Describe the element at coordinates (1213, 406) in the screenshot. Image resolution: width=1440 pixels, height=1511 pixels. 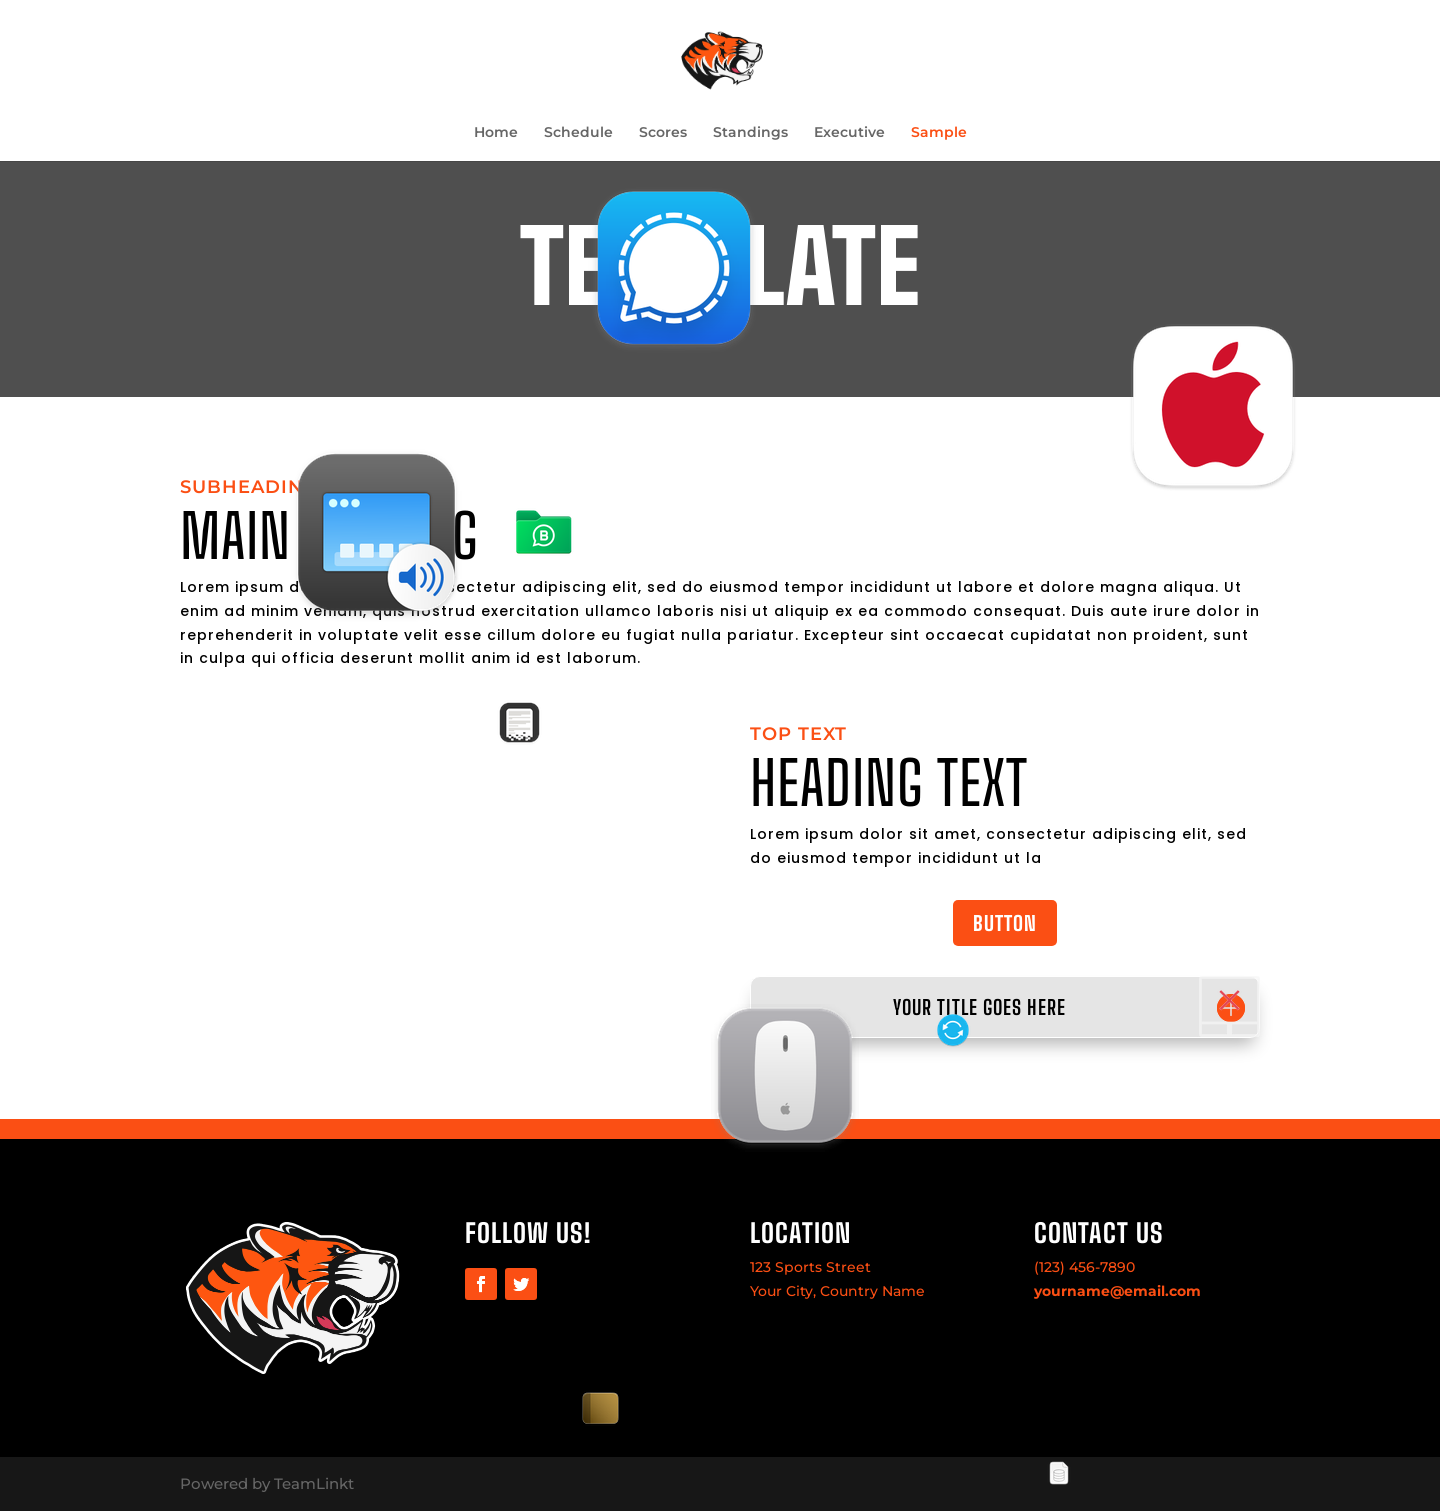
I see `view apple care or warranty coverage information` at that location.